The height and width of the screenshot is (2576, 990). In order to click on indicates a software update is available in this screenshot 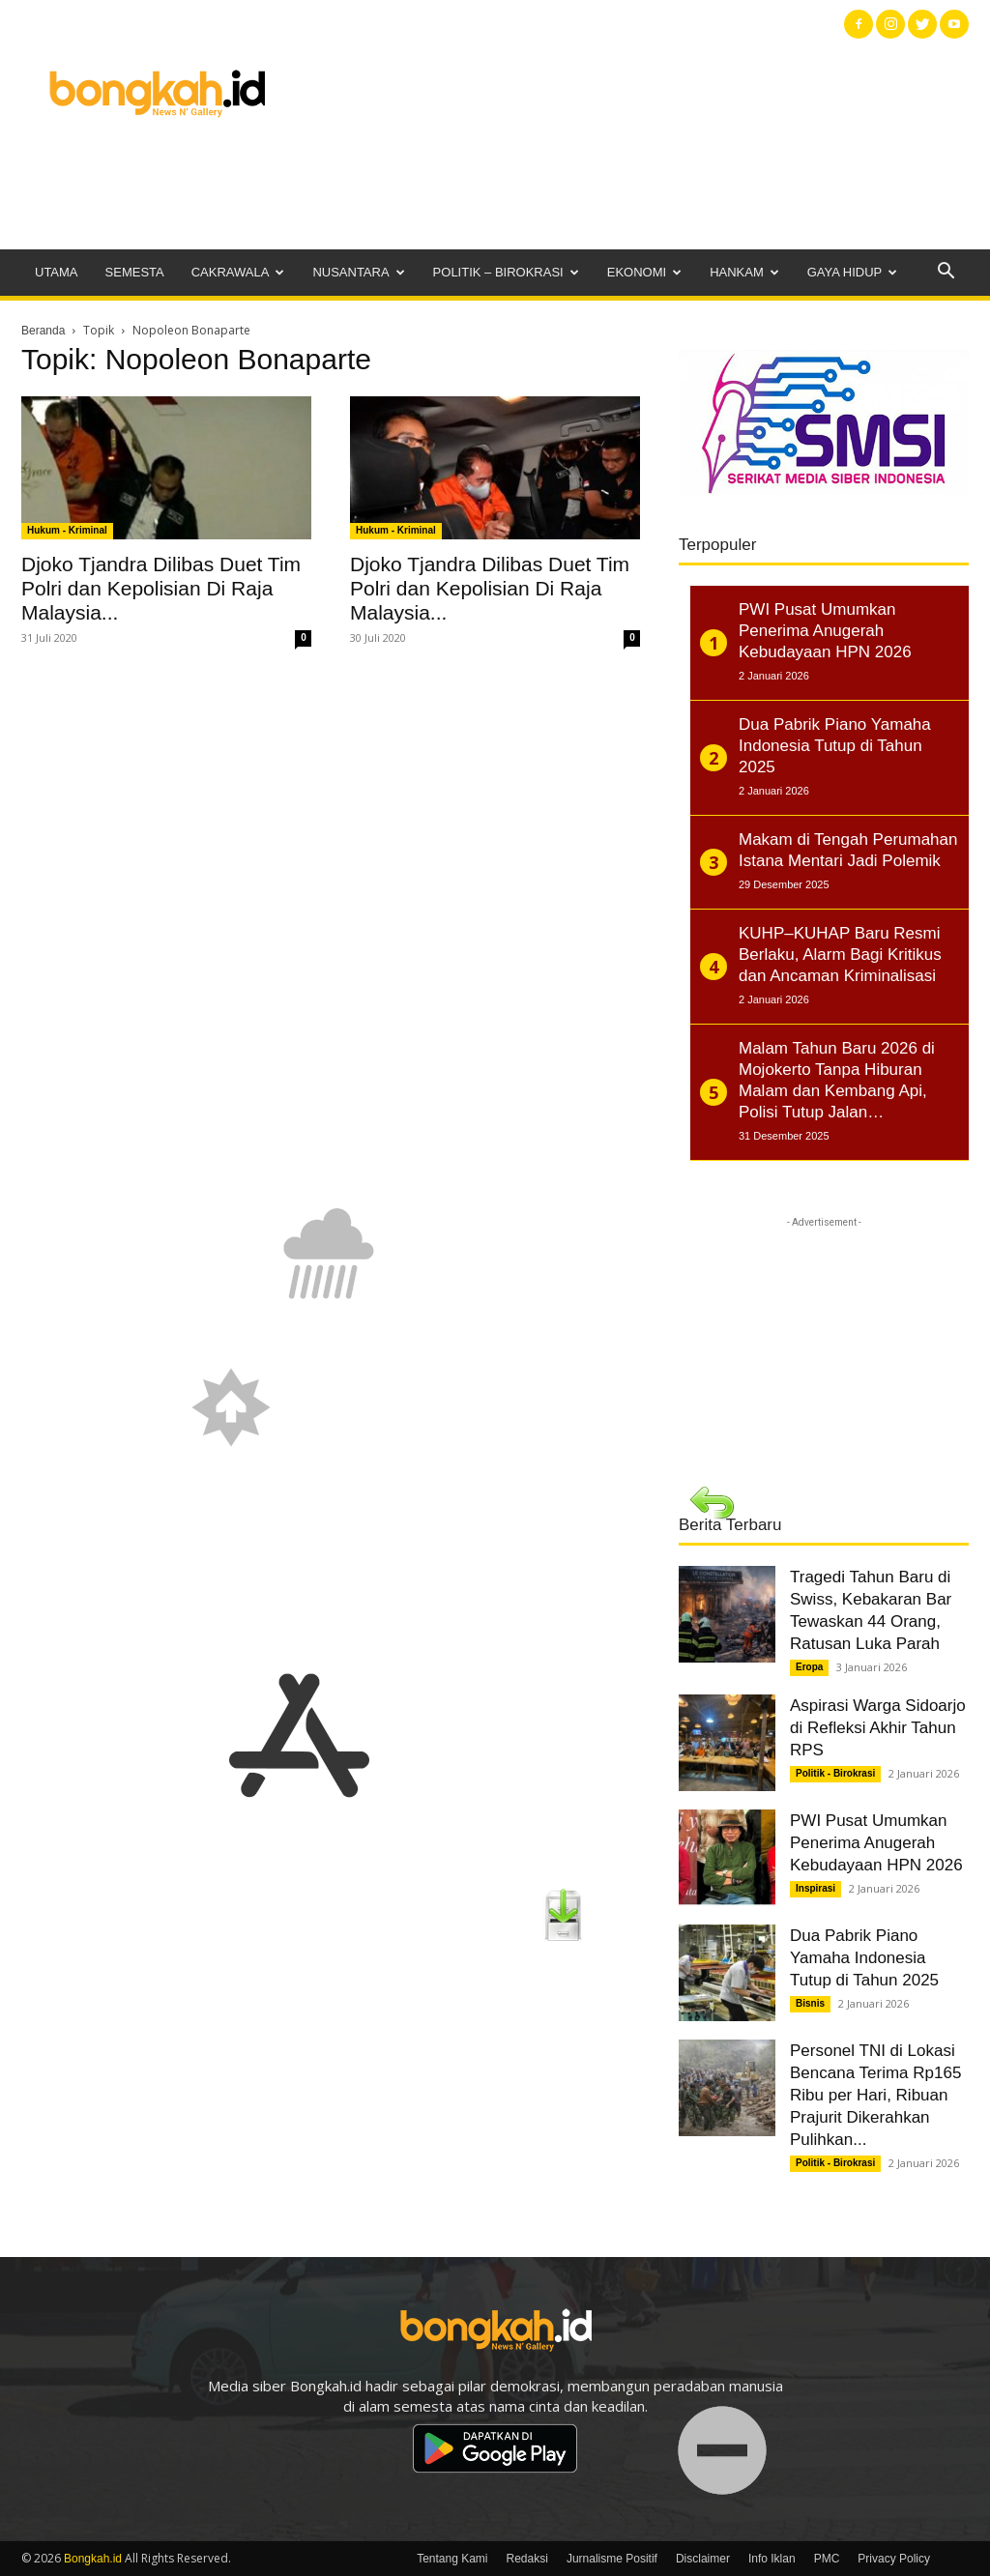, I will do `click(231, 1407)`.